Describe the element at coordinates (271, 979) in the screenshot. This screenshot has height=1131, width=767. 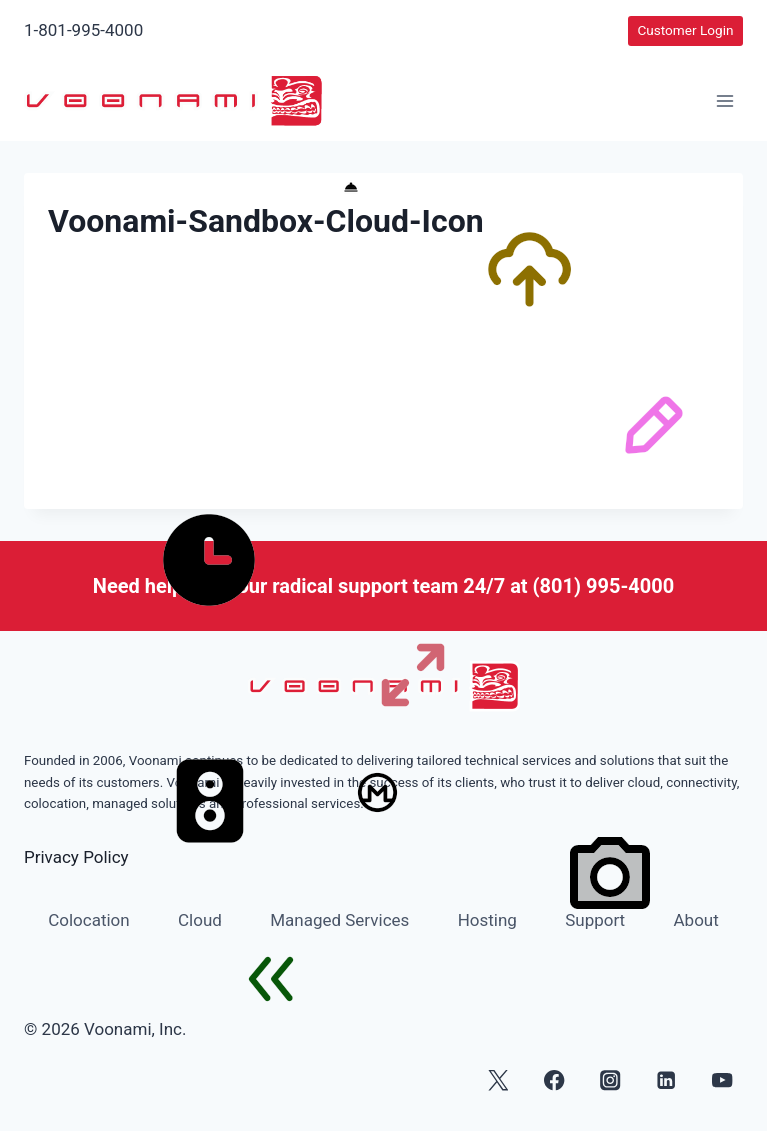
I see `go back to previous screen` at that location.